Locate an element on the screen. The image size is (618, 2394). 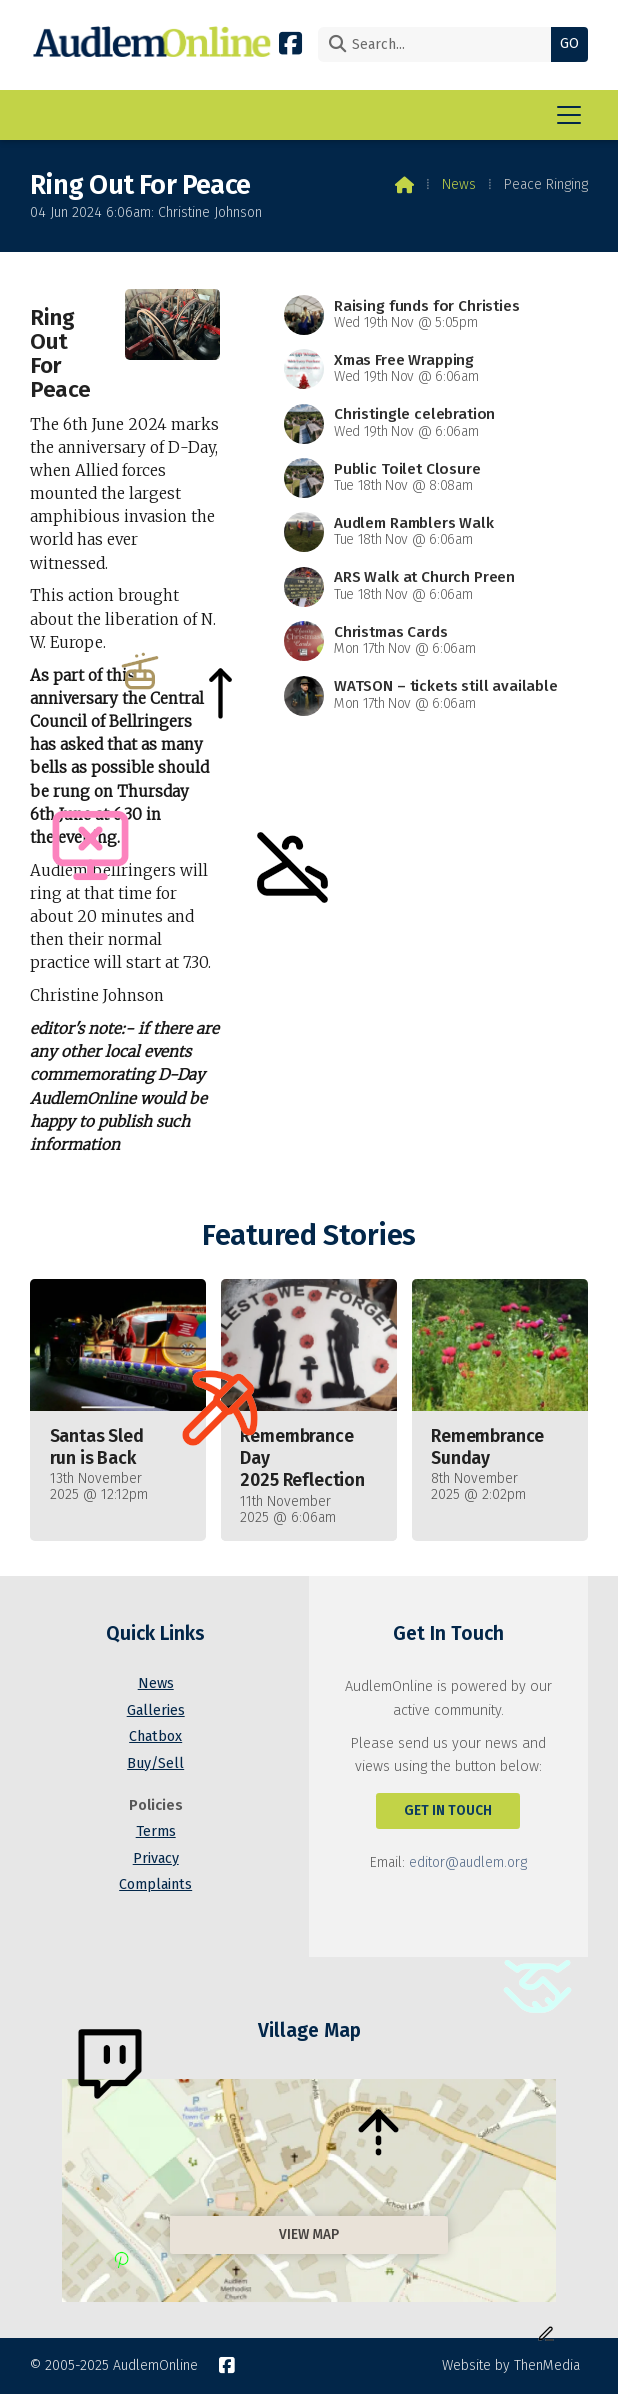
edit text or content is located at coordinates (546, 2334).